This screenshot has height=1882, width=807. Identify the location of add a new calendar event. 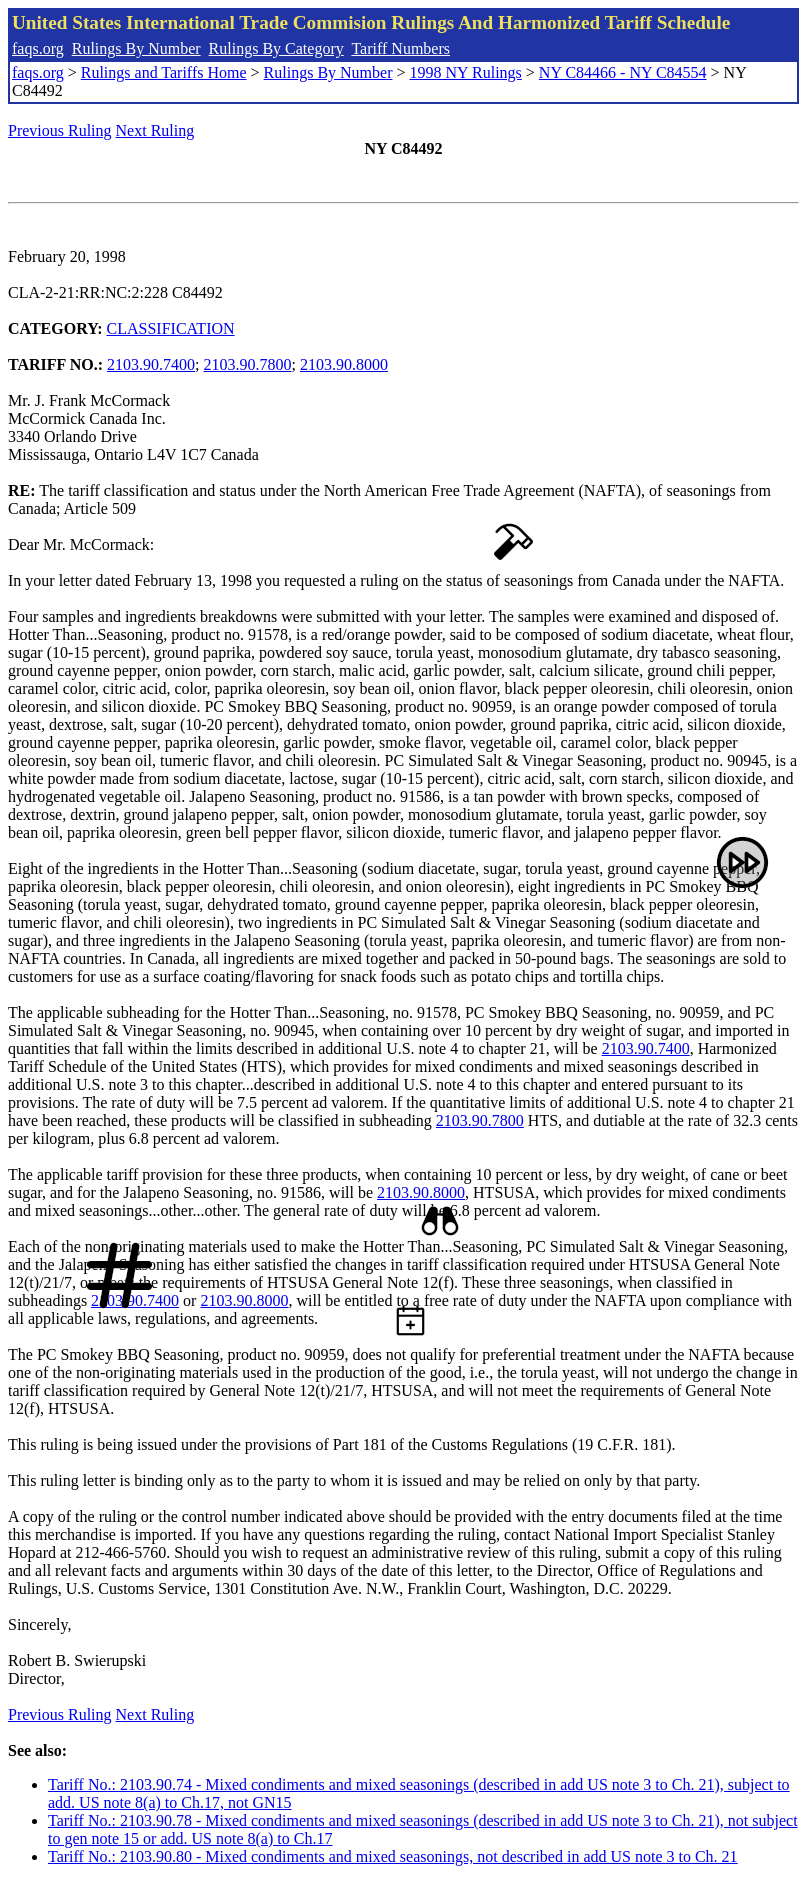
(410, 1321).